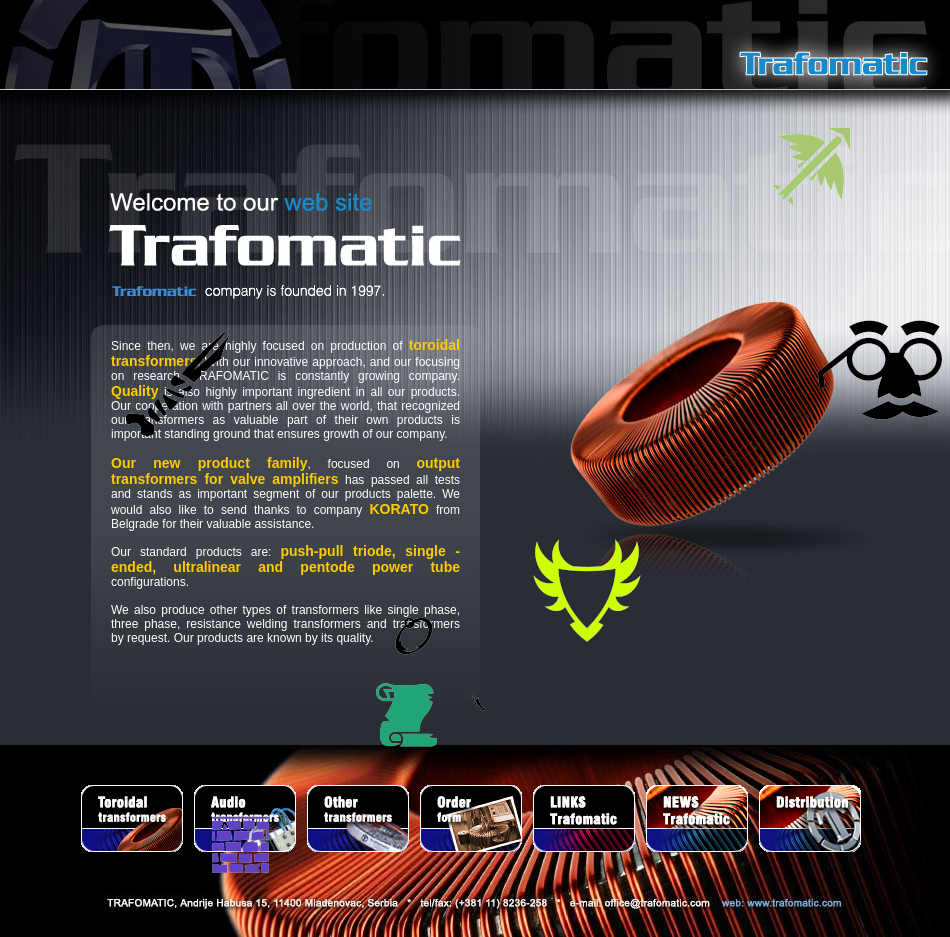 The height and width of the screenshot is (937, 950). I want to click on view quest details or storyline, so click(406, 715).